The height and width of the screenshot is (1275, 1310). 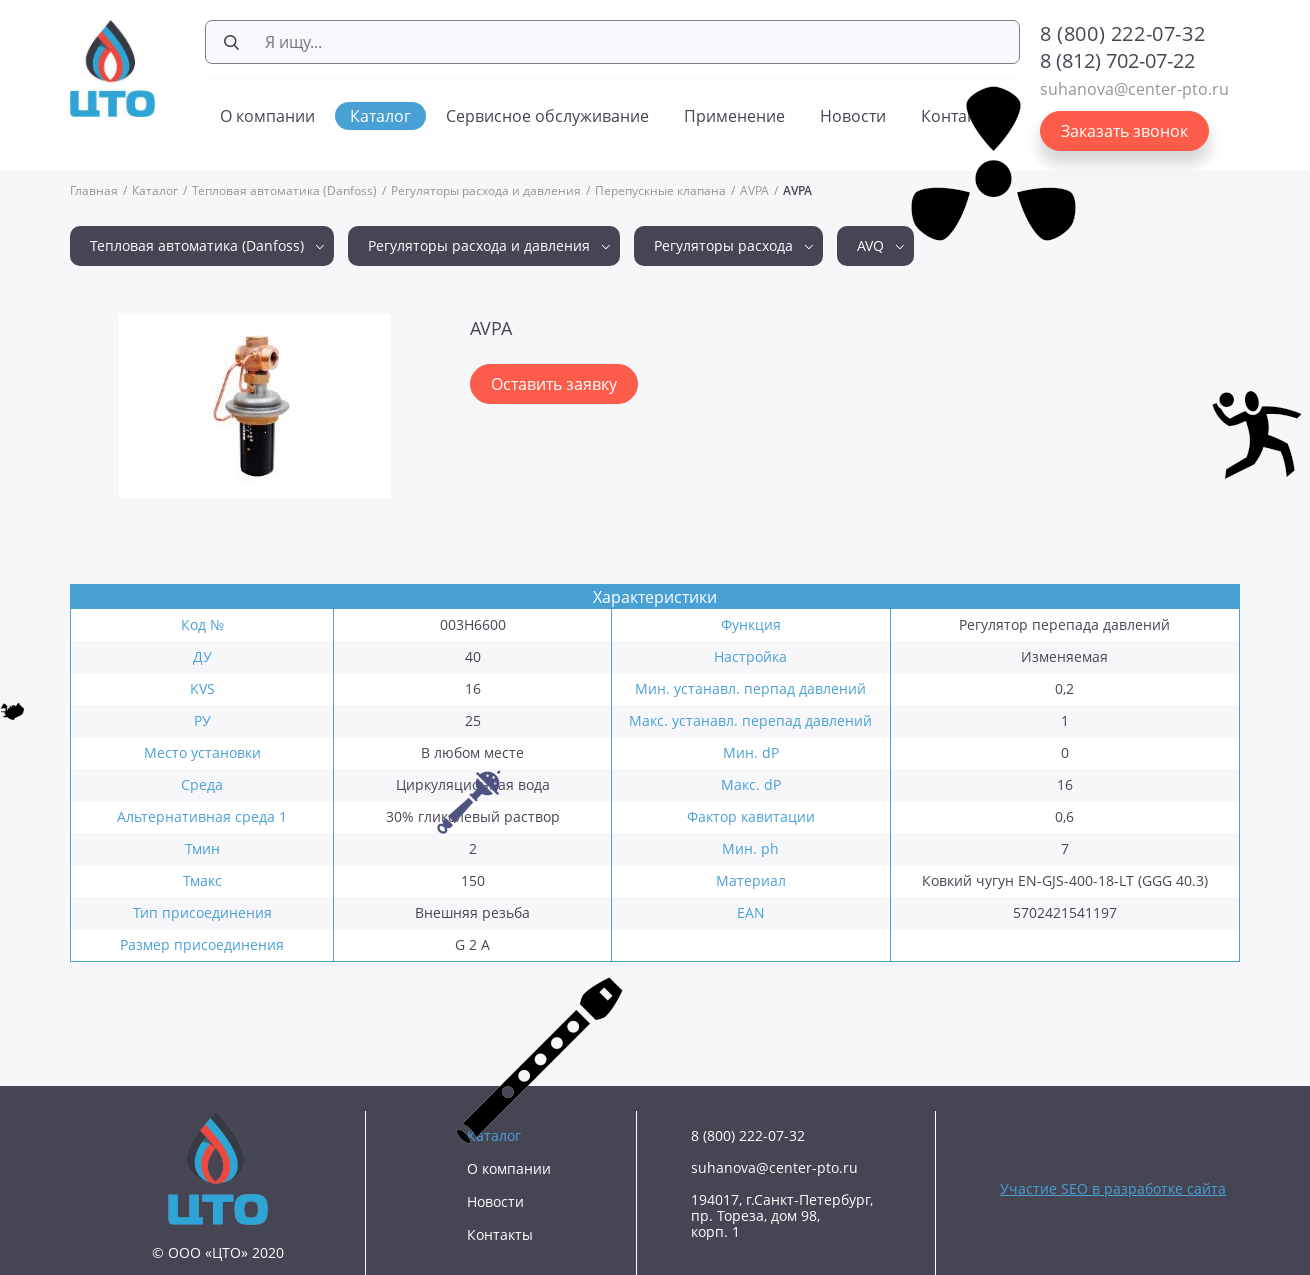 I want to click on select iceland as a country or region, so click(x=12, y=711).